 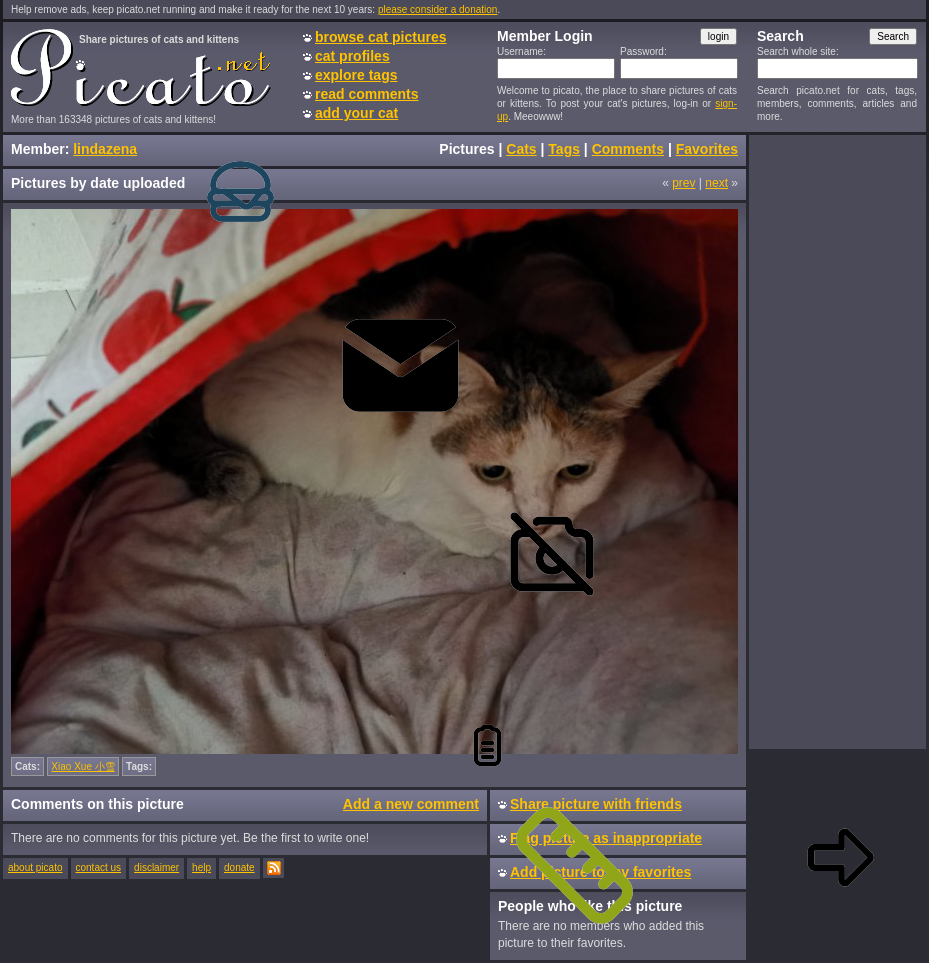 What do you see at coordinates (487, 745) in the screenshot?
I see `battery level indicator showing medium charge` at bounding box center [487, 745].